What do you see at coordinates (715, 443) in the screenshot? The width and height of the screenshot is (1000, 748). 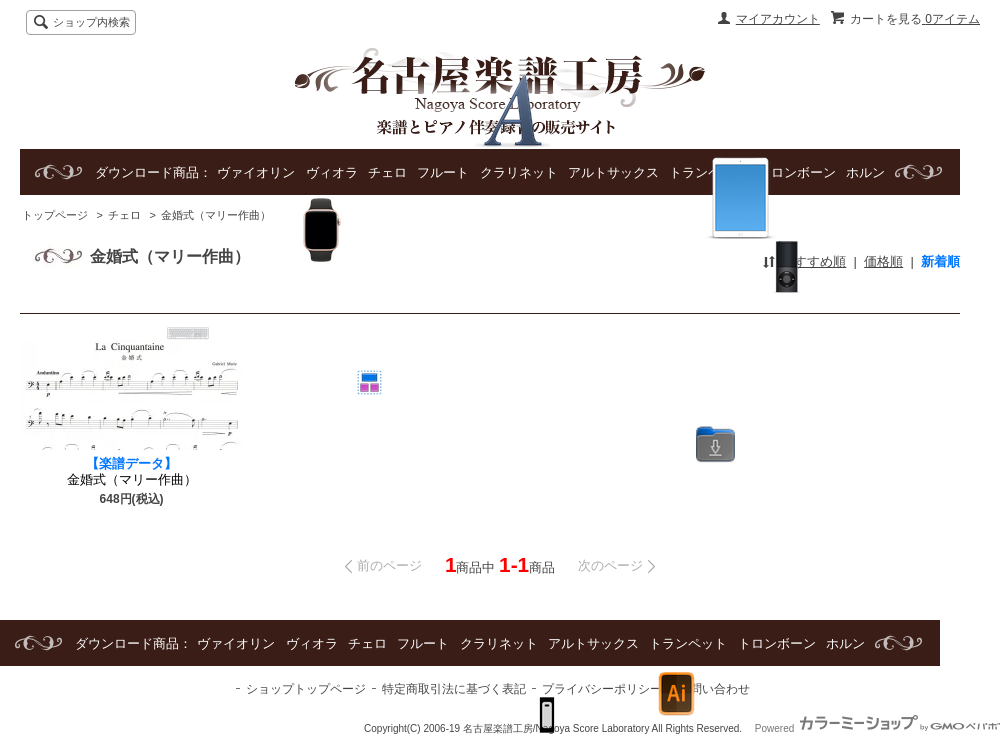 I see `open your downloads folder` at bounding box center [715, 443].